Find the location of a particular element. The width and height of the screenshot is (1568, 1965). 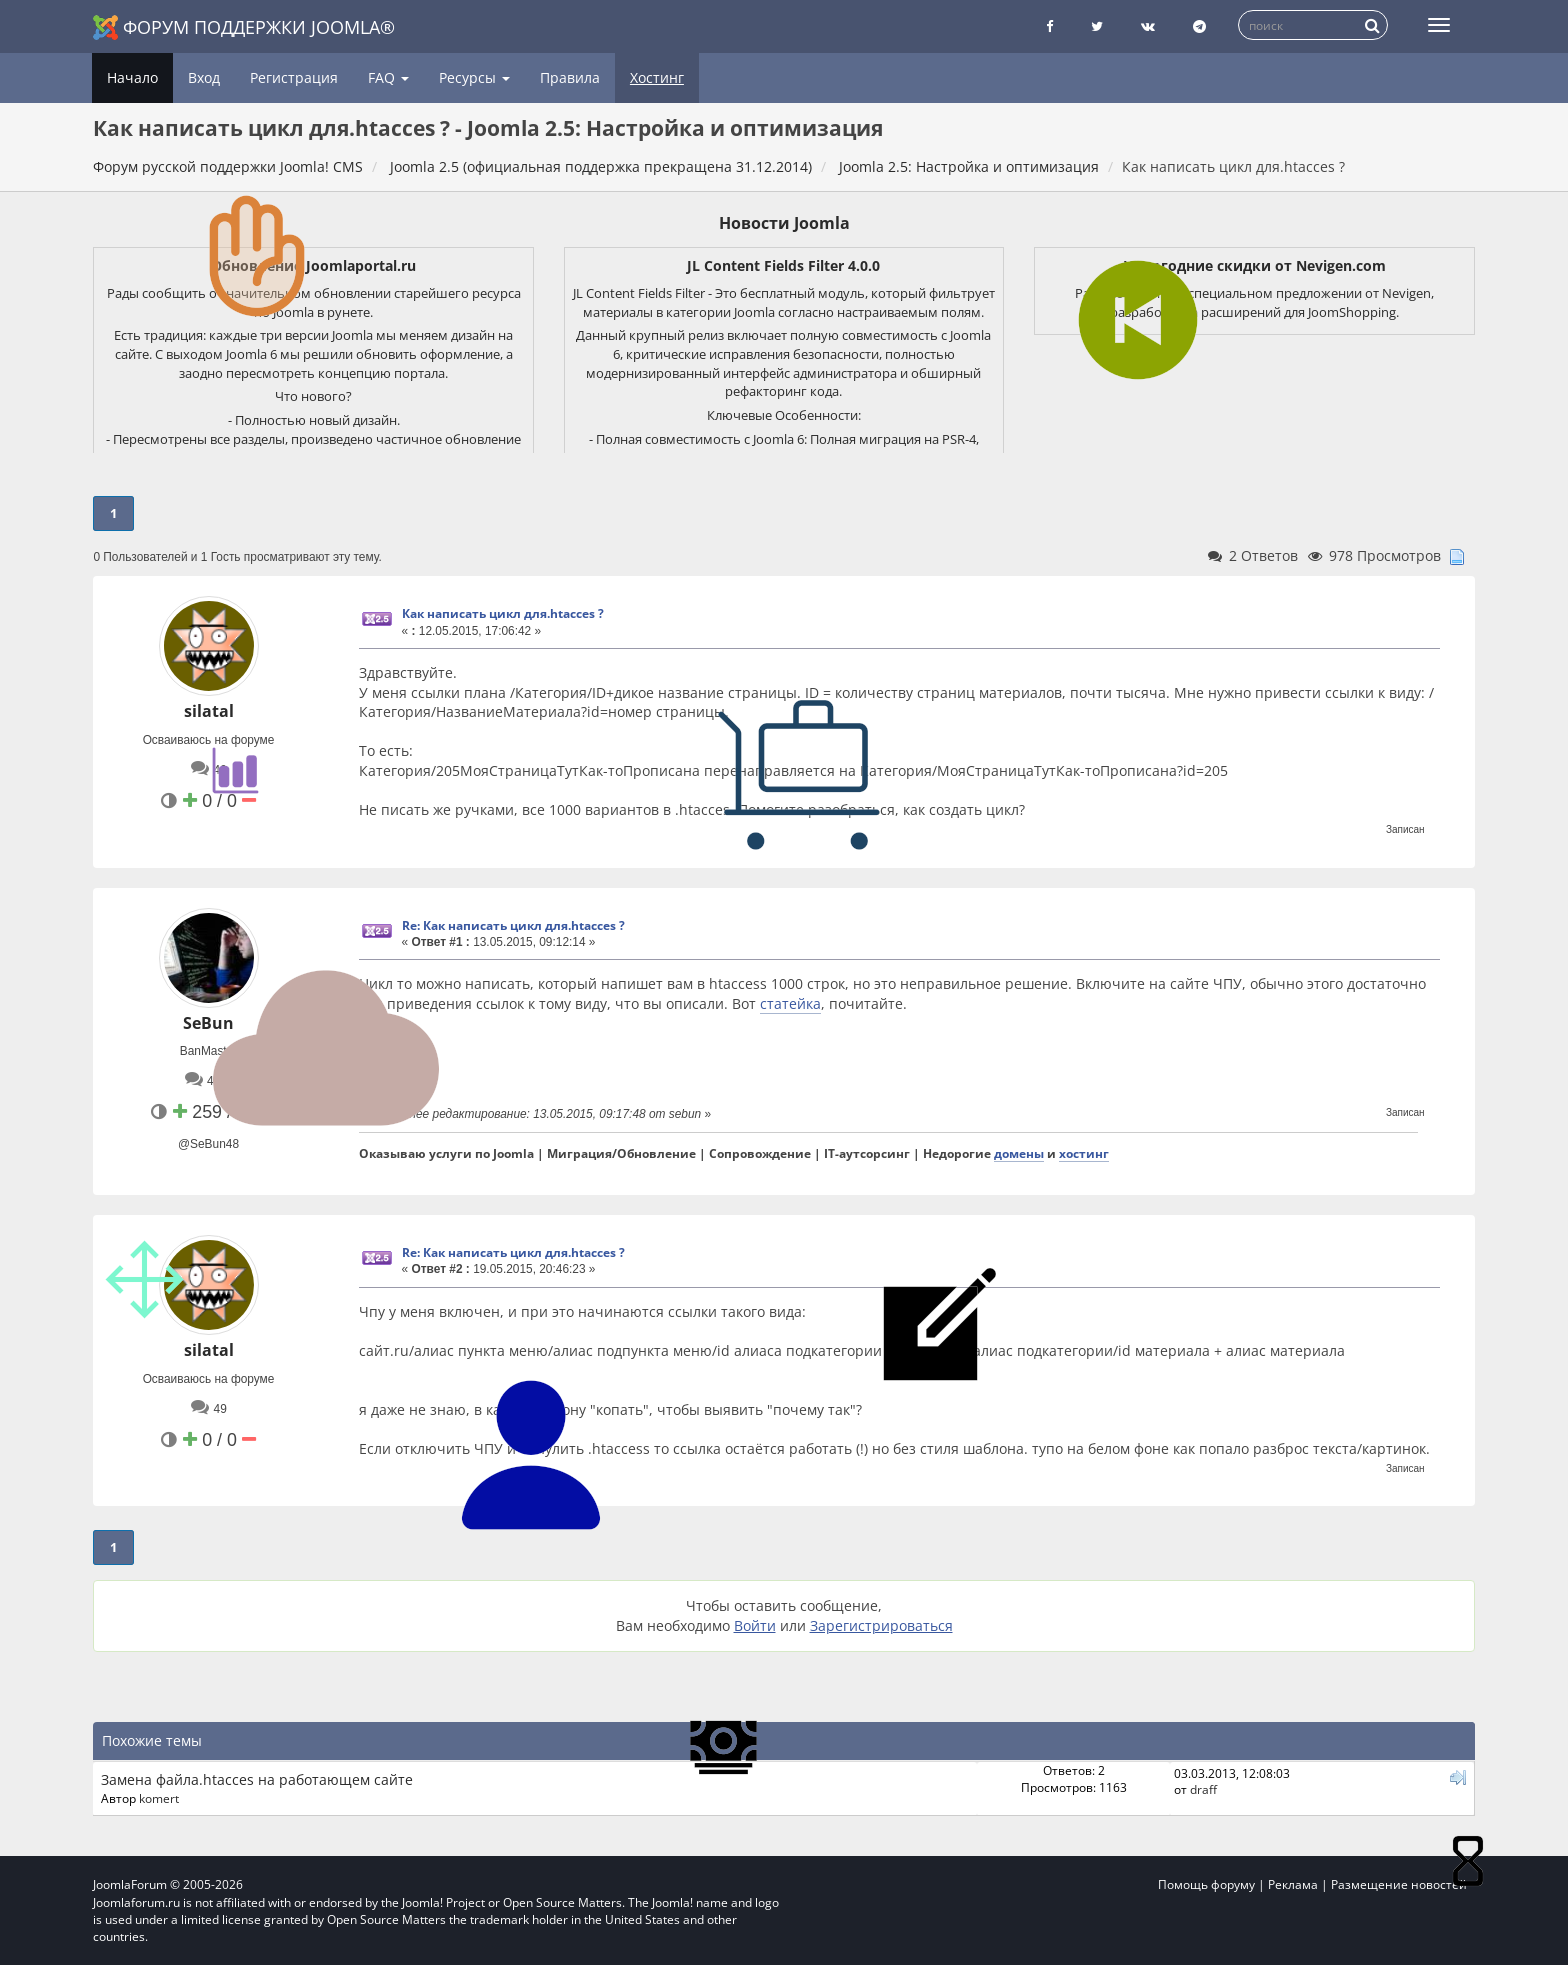

indicates a process is waiting or pending is located at coordinates (1468, 1861).